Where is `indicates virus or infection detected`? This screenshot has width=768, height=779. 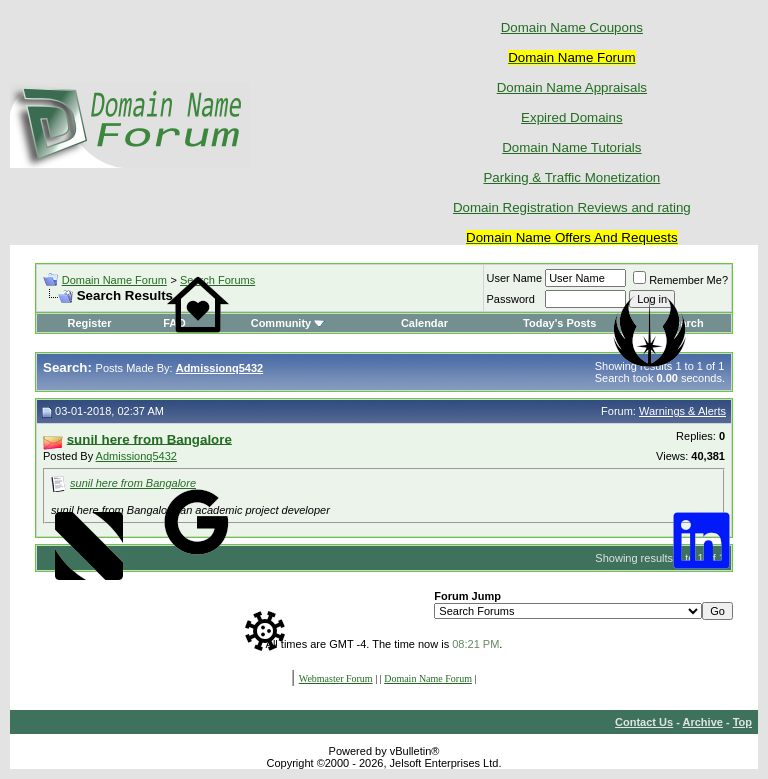 indicates virus or infection detected is located at coordinates (265, 631).